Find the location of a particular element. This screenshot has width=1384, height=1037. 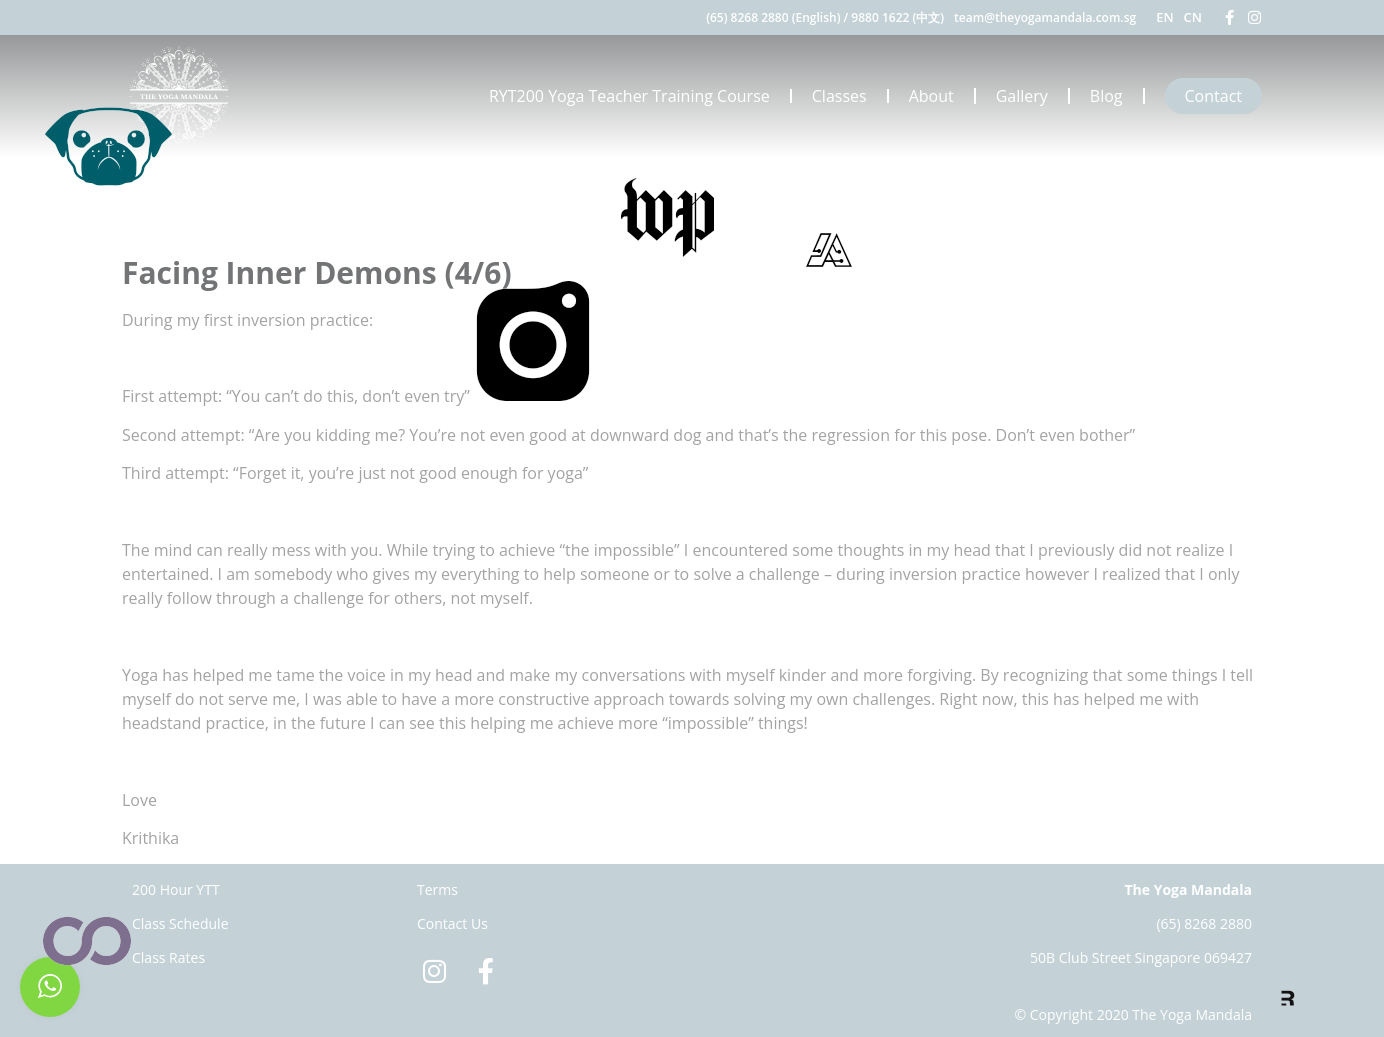

visit The Algorithms website or repository is located at coordinates (829, 250).